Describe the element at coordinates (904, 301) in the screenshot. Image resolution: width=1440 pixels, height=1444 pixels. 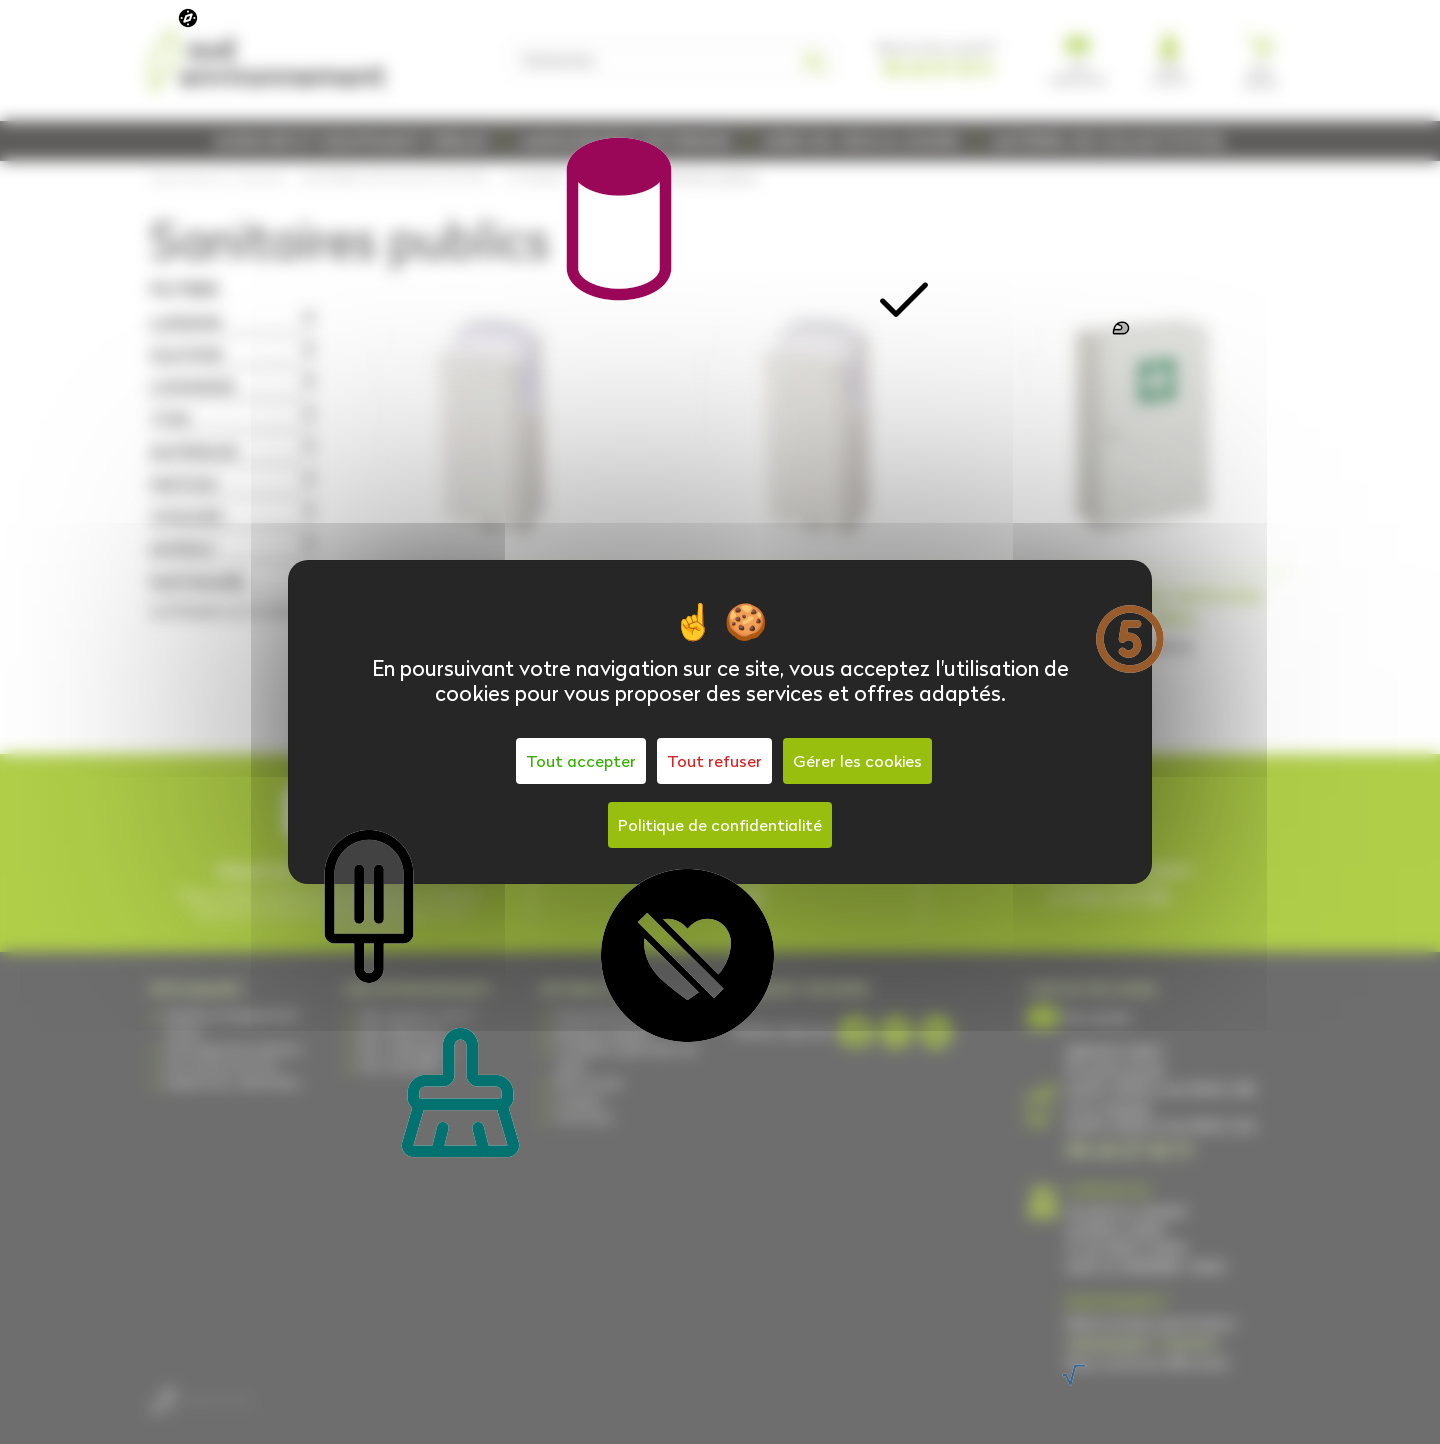
I see `confirm or submit an action` at that location.